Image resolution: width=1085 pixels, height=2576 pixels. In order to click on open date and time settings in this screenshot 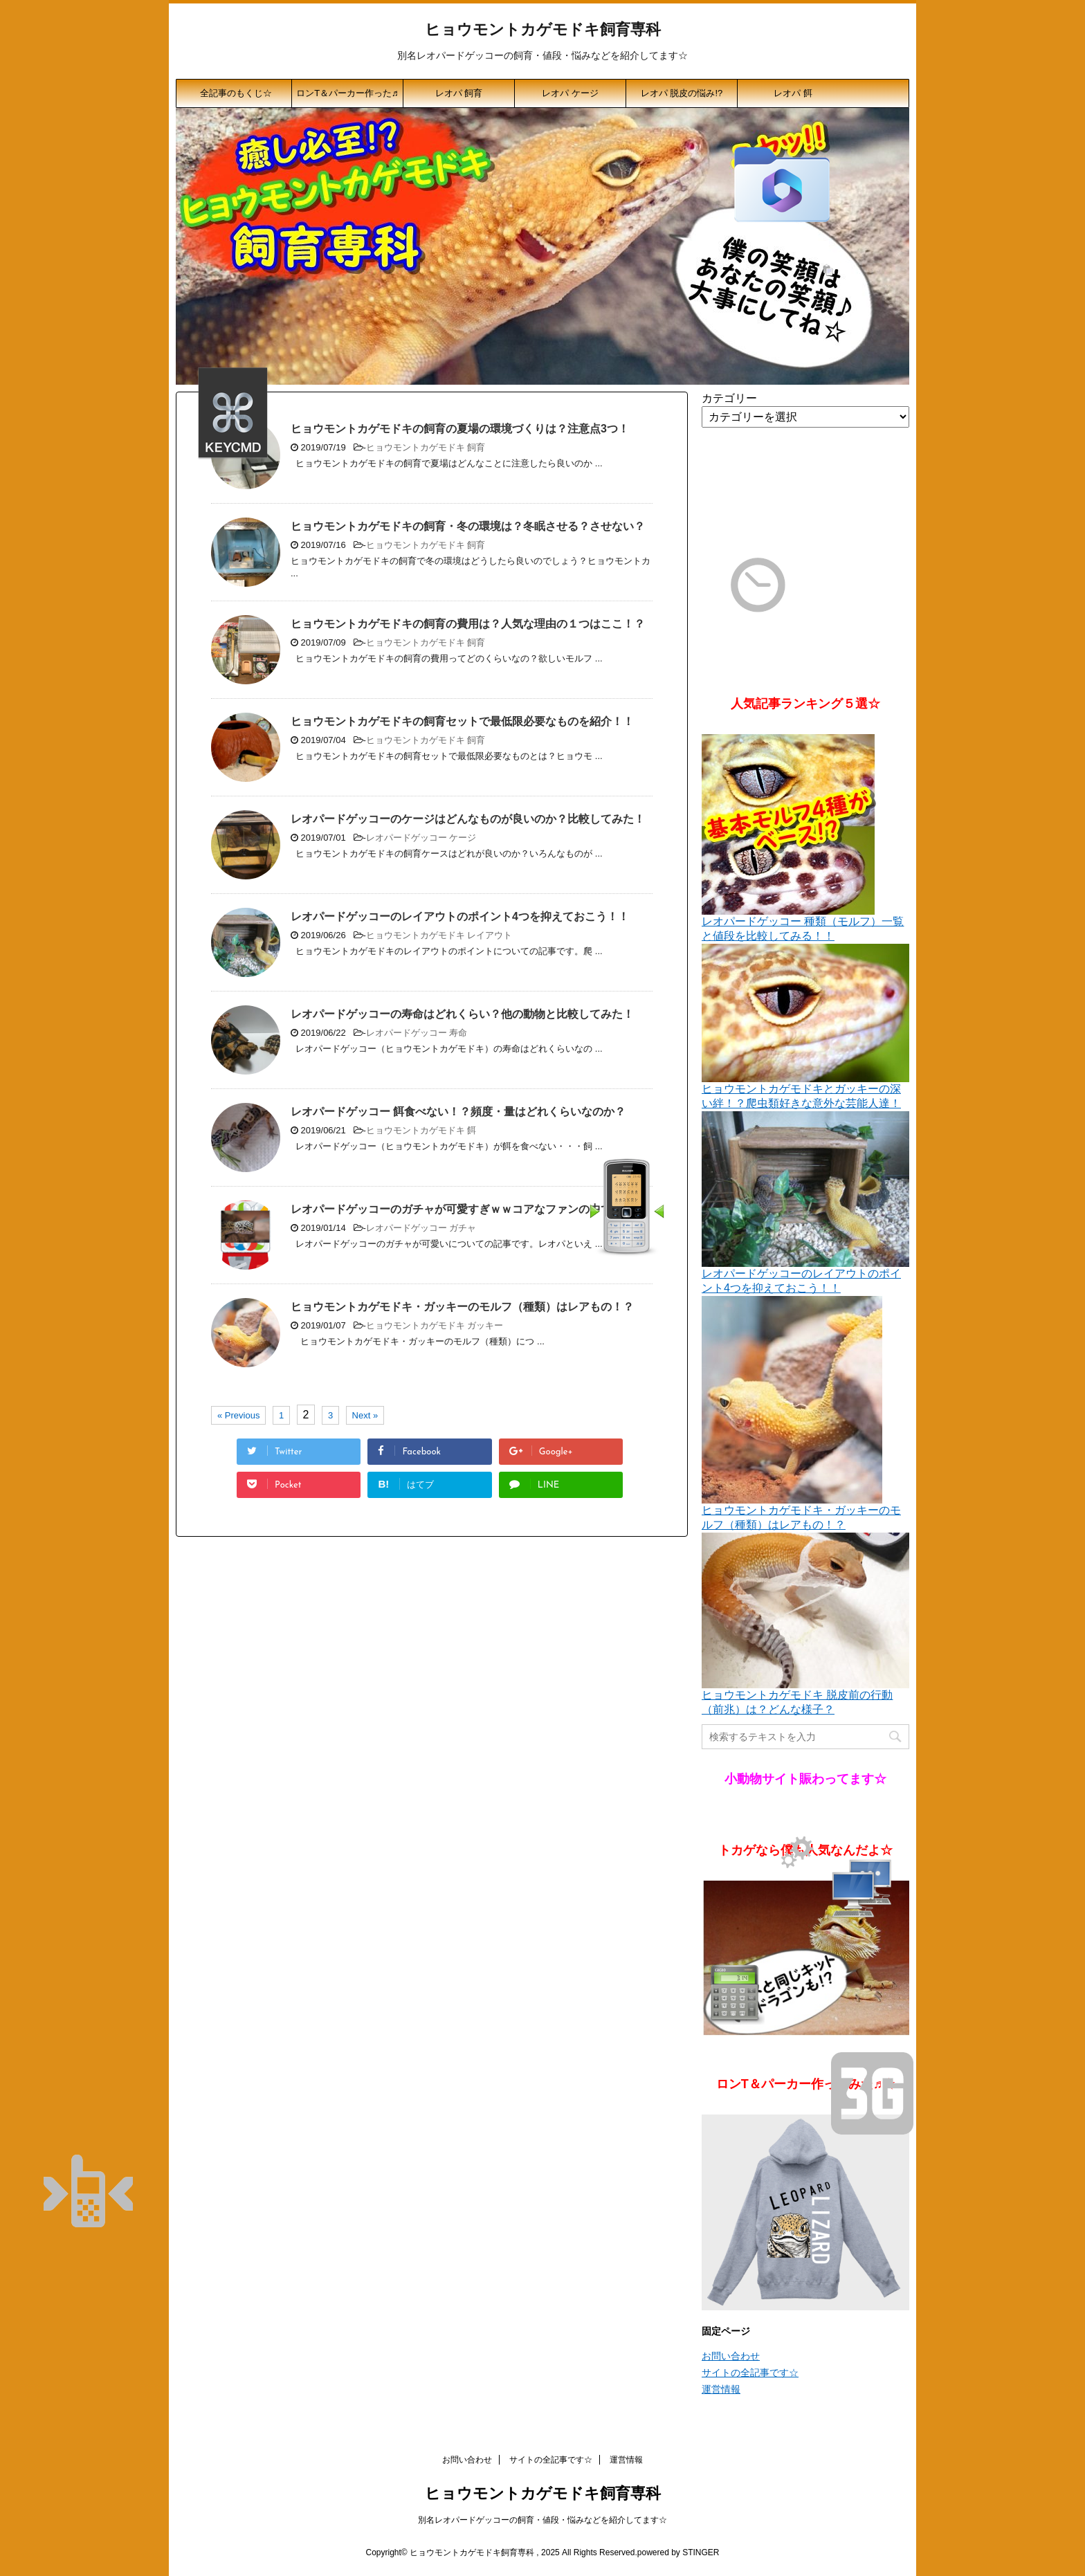, I will do `click(760, 587)`.